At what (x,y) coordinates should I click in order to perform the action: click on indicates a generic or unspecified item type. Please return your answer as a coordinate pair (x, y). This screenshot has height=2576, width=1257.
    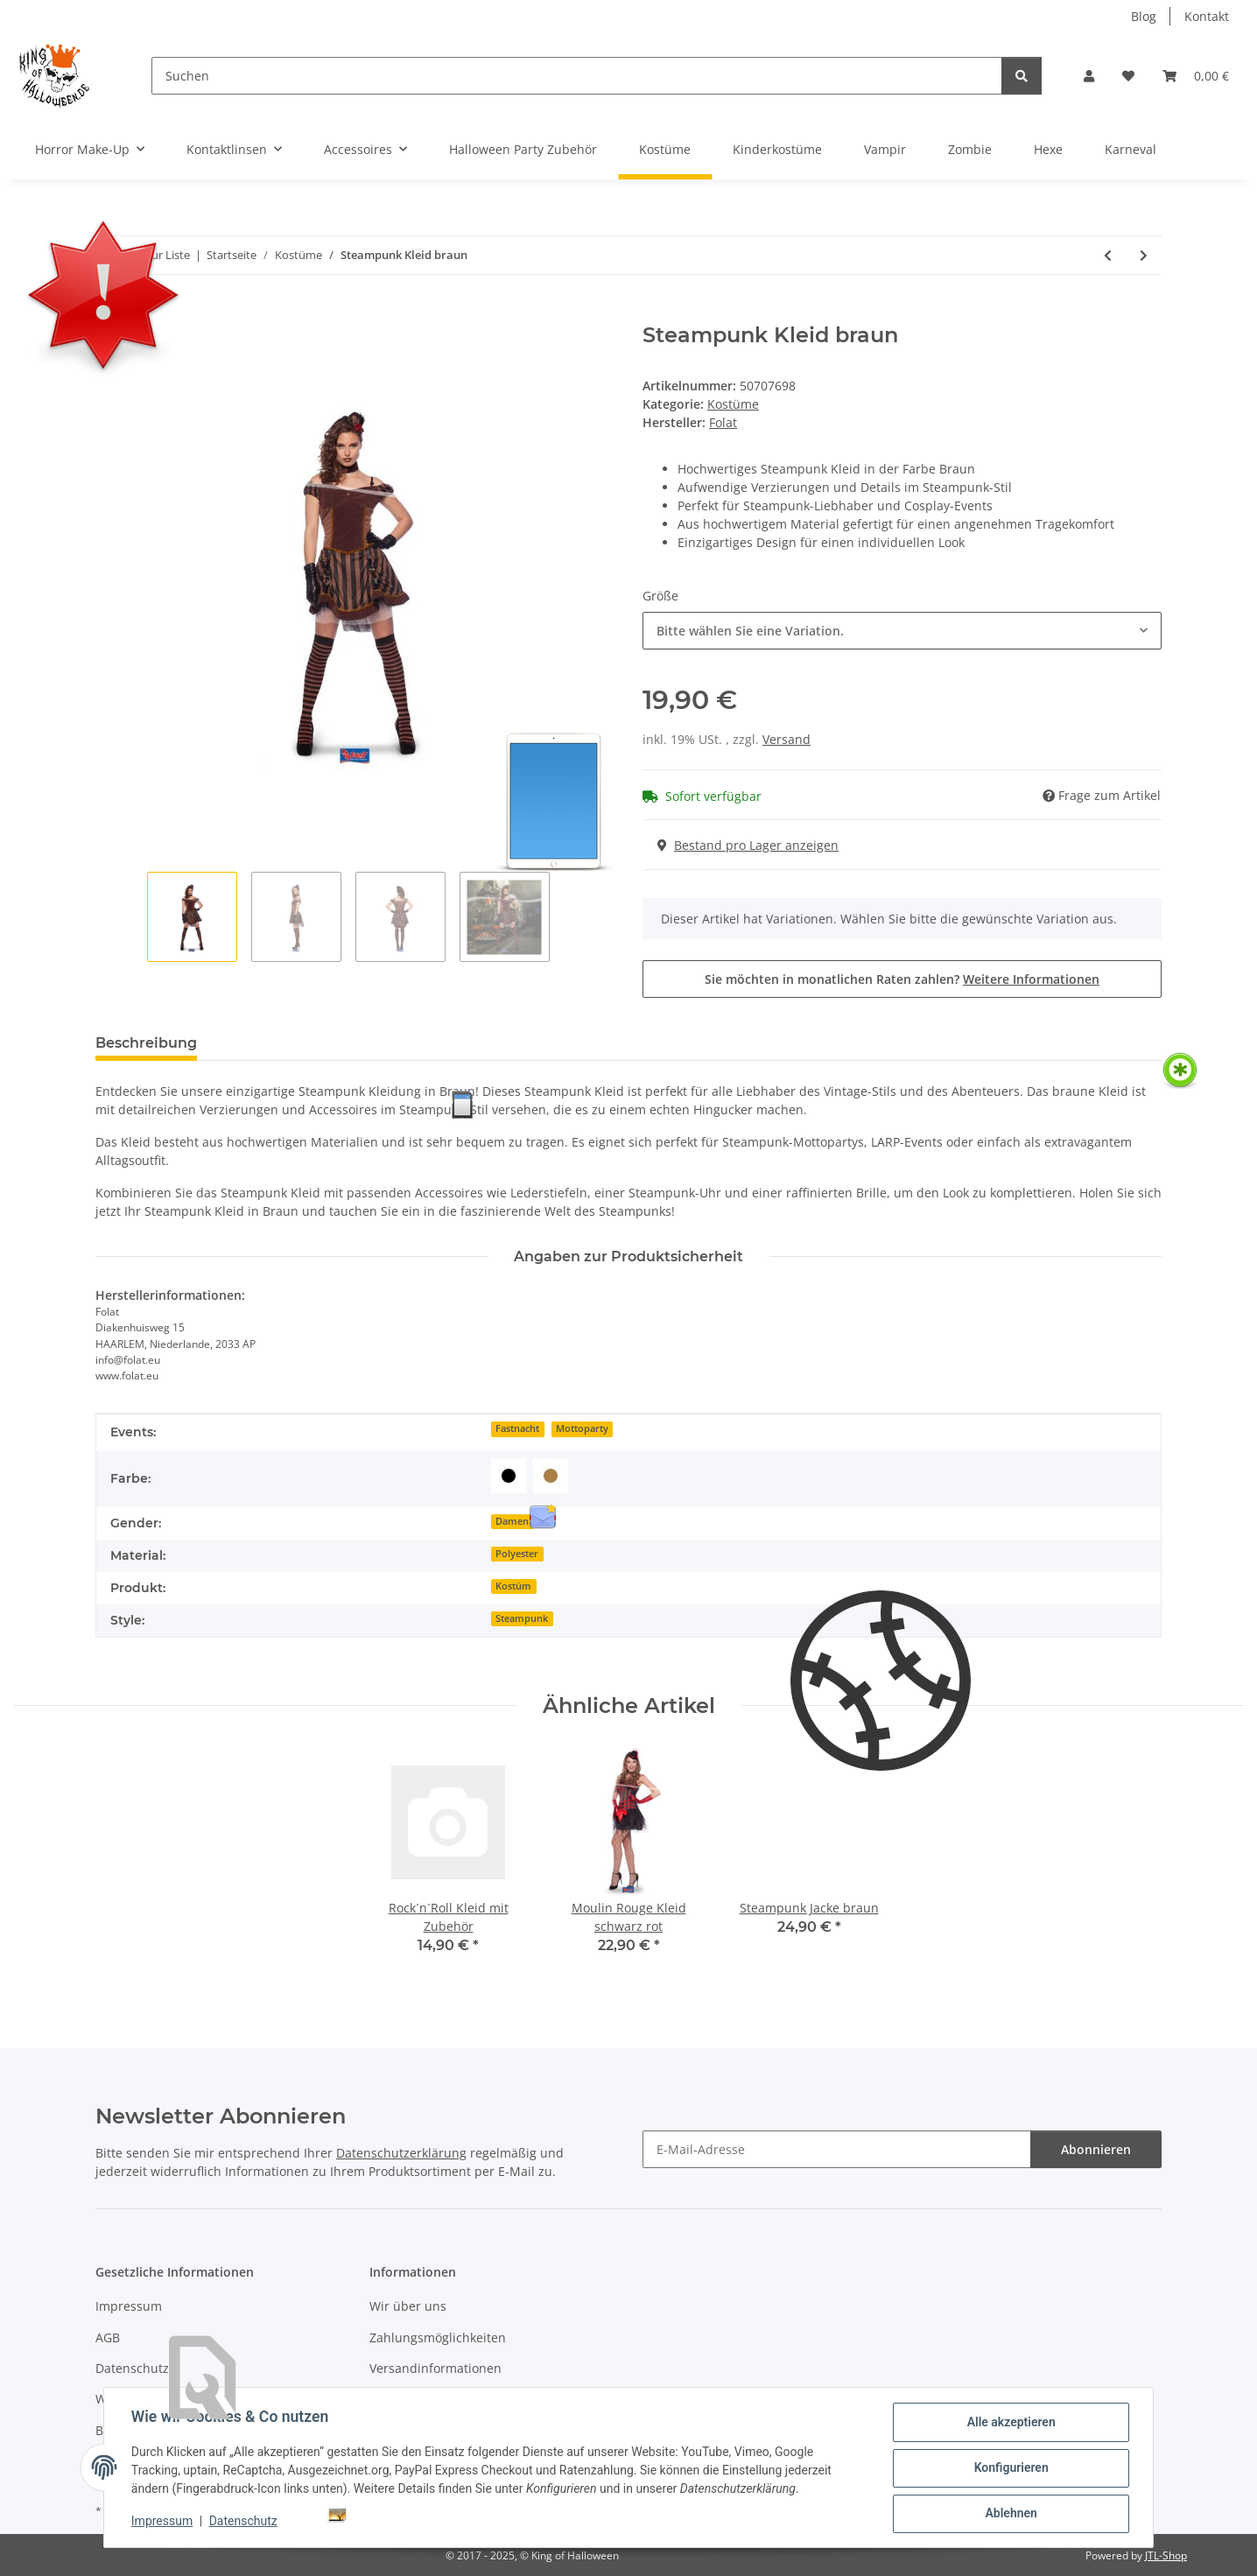
    Looking at the image, I should click on (1180, 1070).